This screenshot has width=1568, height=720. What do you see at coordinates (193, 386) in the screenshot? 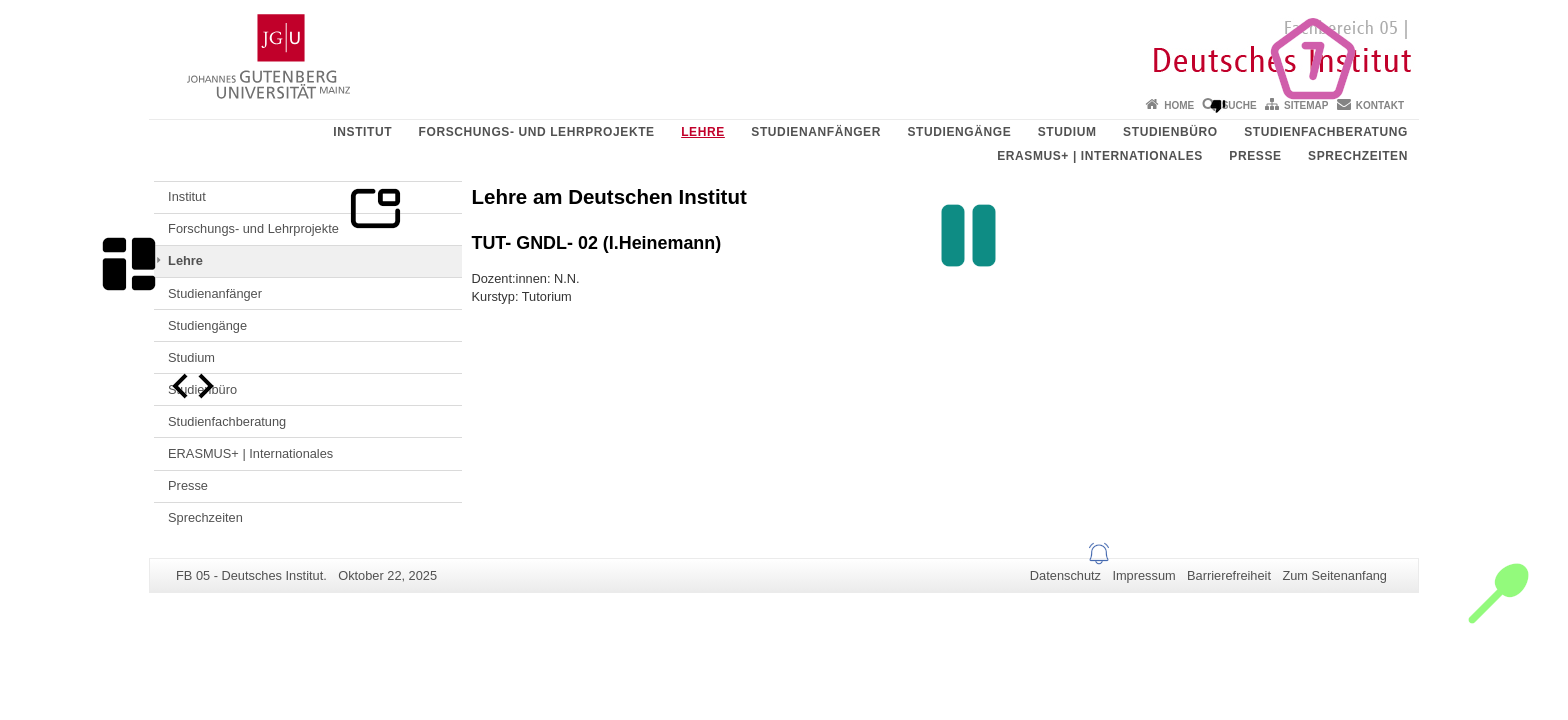
I see `view or edit source code` at bounding box center [193, 386].